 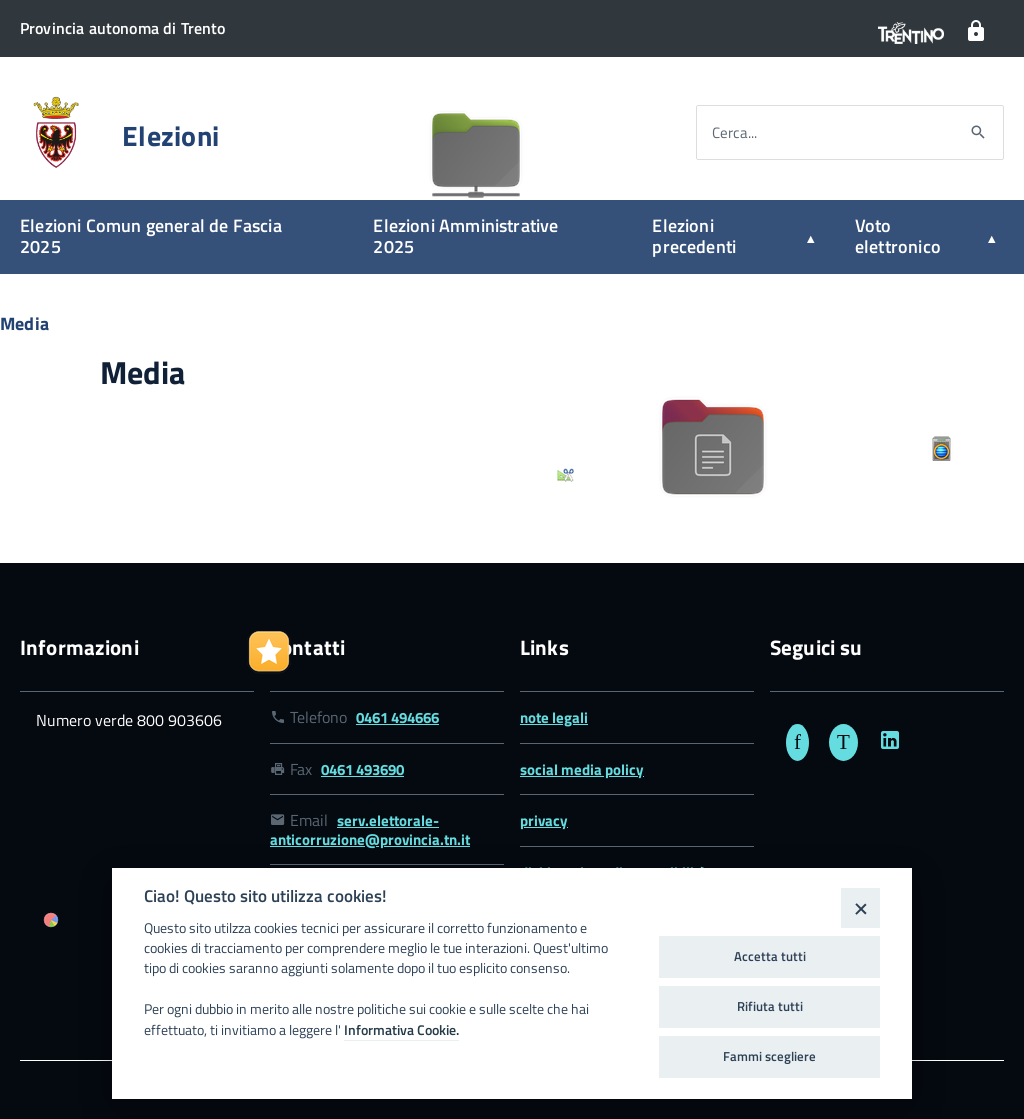 What do you see at coordinates (565, 474) in the screenshot?
I see `access utility and accessory applications` at bounding box center [565, 474].